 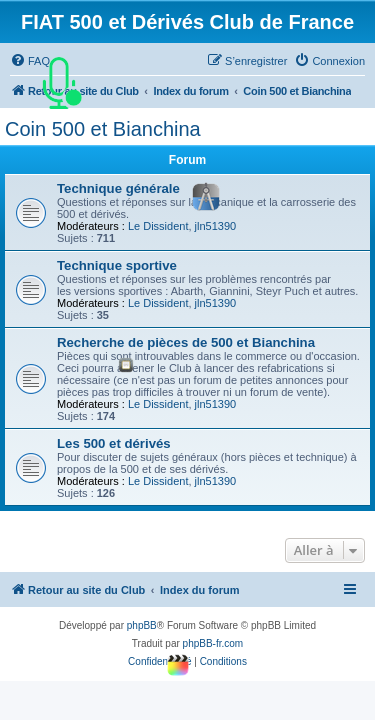 I want to click on open graphics card driver settings, so click(x=126, y=365).